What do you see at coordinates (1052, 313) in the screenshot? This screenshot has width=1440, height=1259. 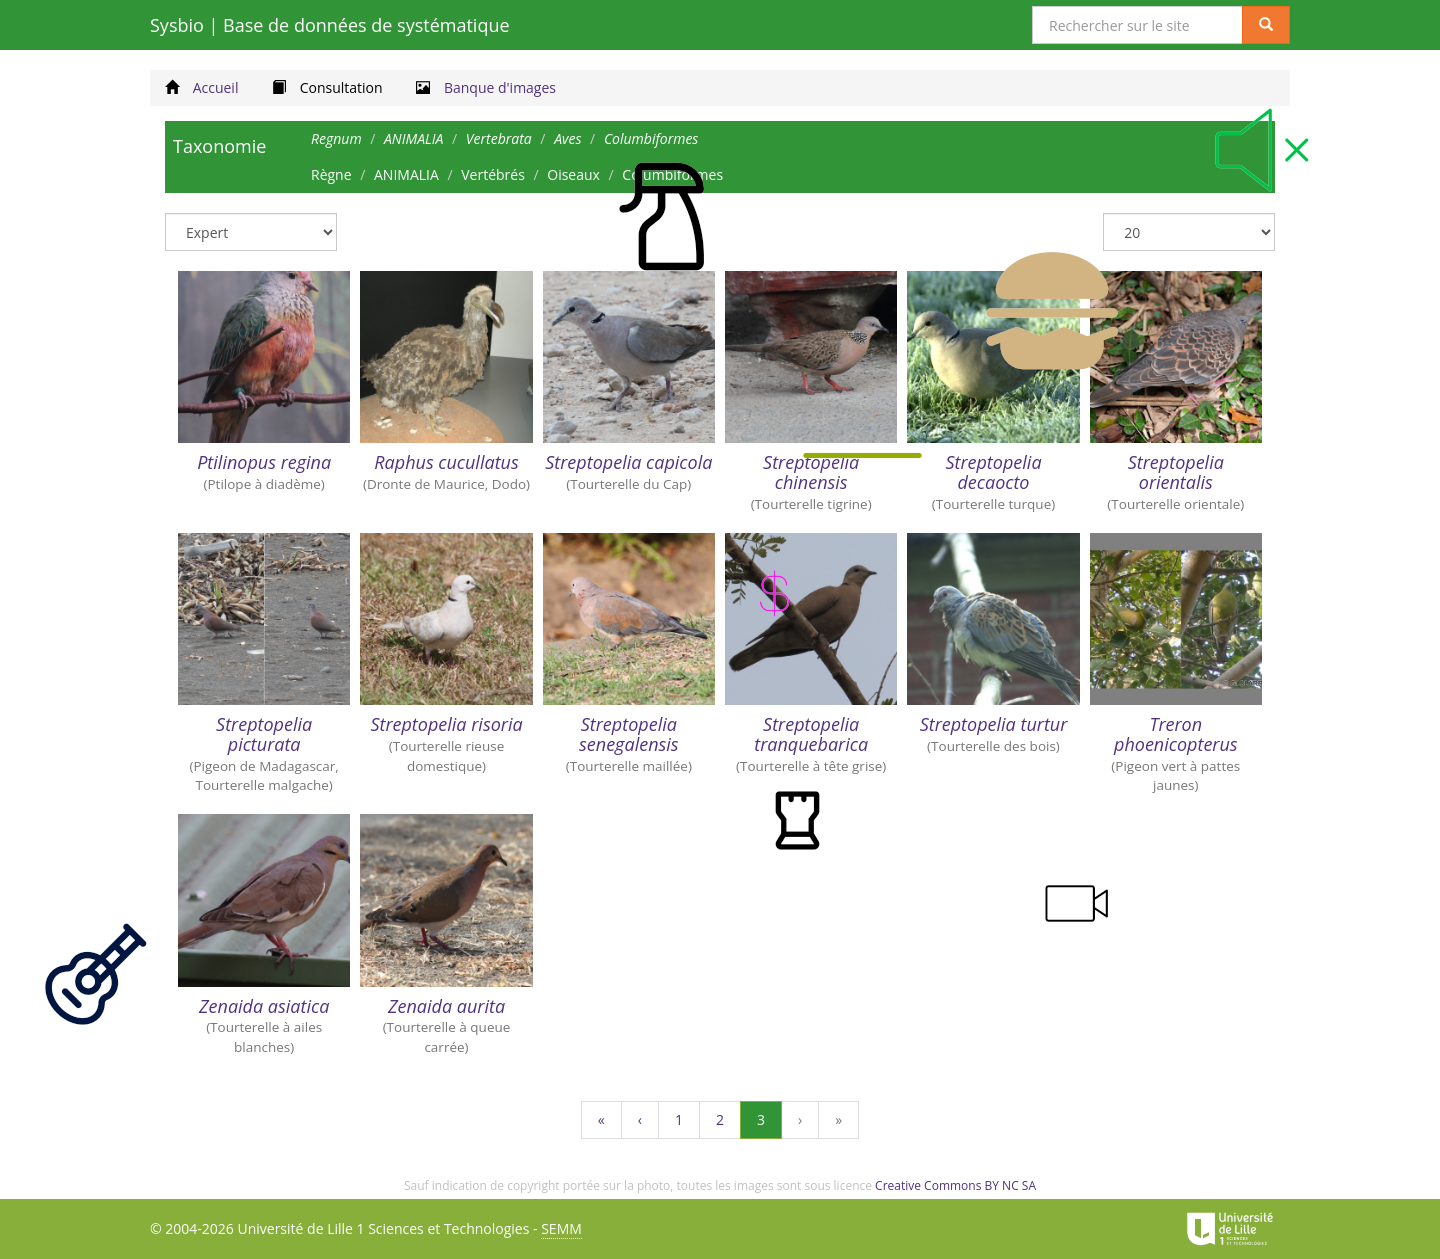 I see `open navigation menu` at bounding box center [1052, 313].